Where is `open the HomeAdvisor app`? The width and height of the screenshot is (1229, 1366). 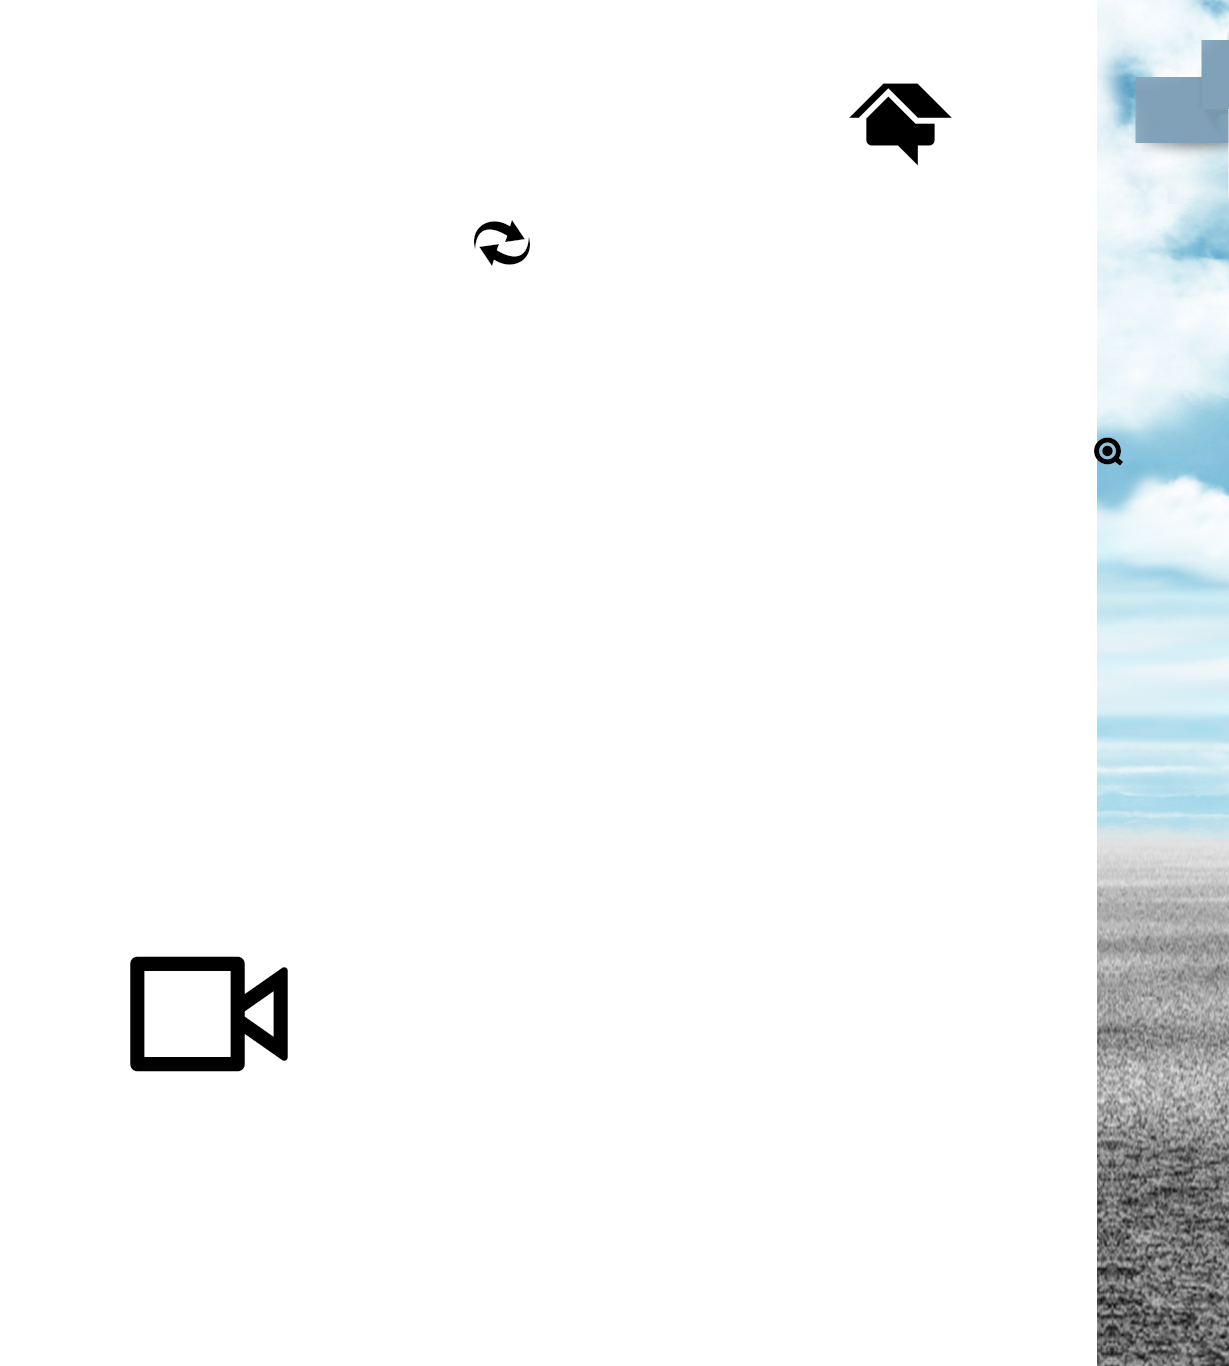 open the HomeAdvisor app is located at coordinates (900, 124).